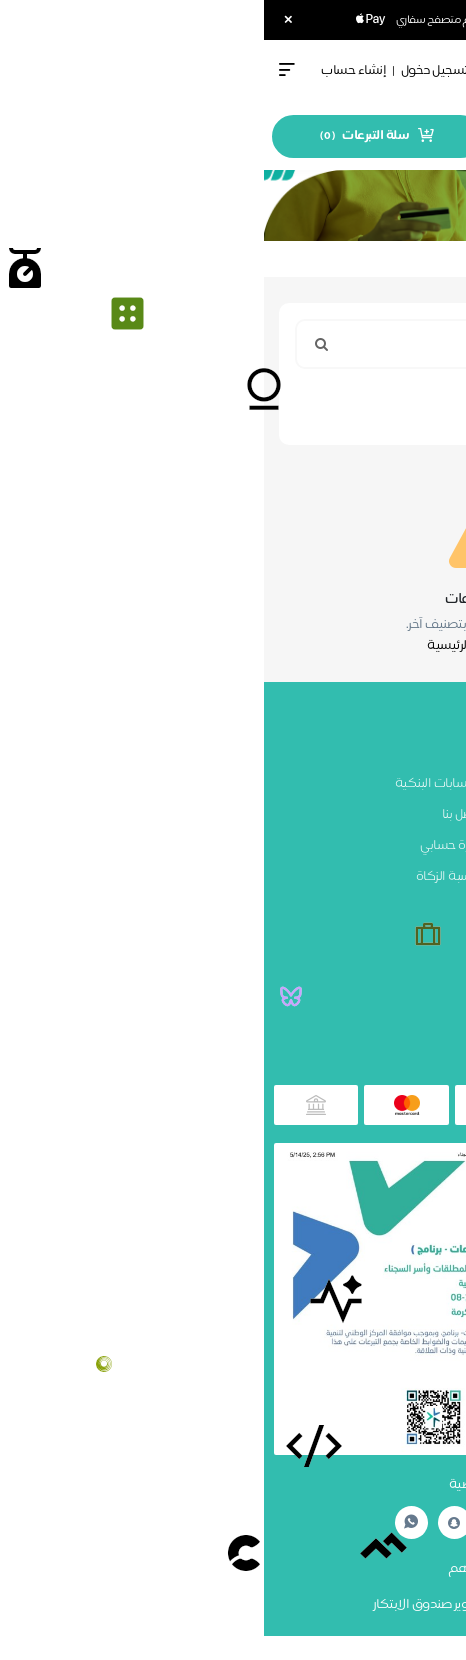 This screenshot has height=1660, width=466. What do you see at coordinates (104, 1364) in the screenshot?
I see `open the Loop app` at bounding box center [104, 1364].